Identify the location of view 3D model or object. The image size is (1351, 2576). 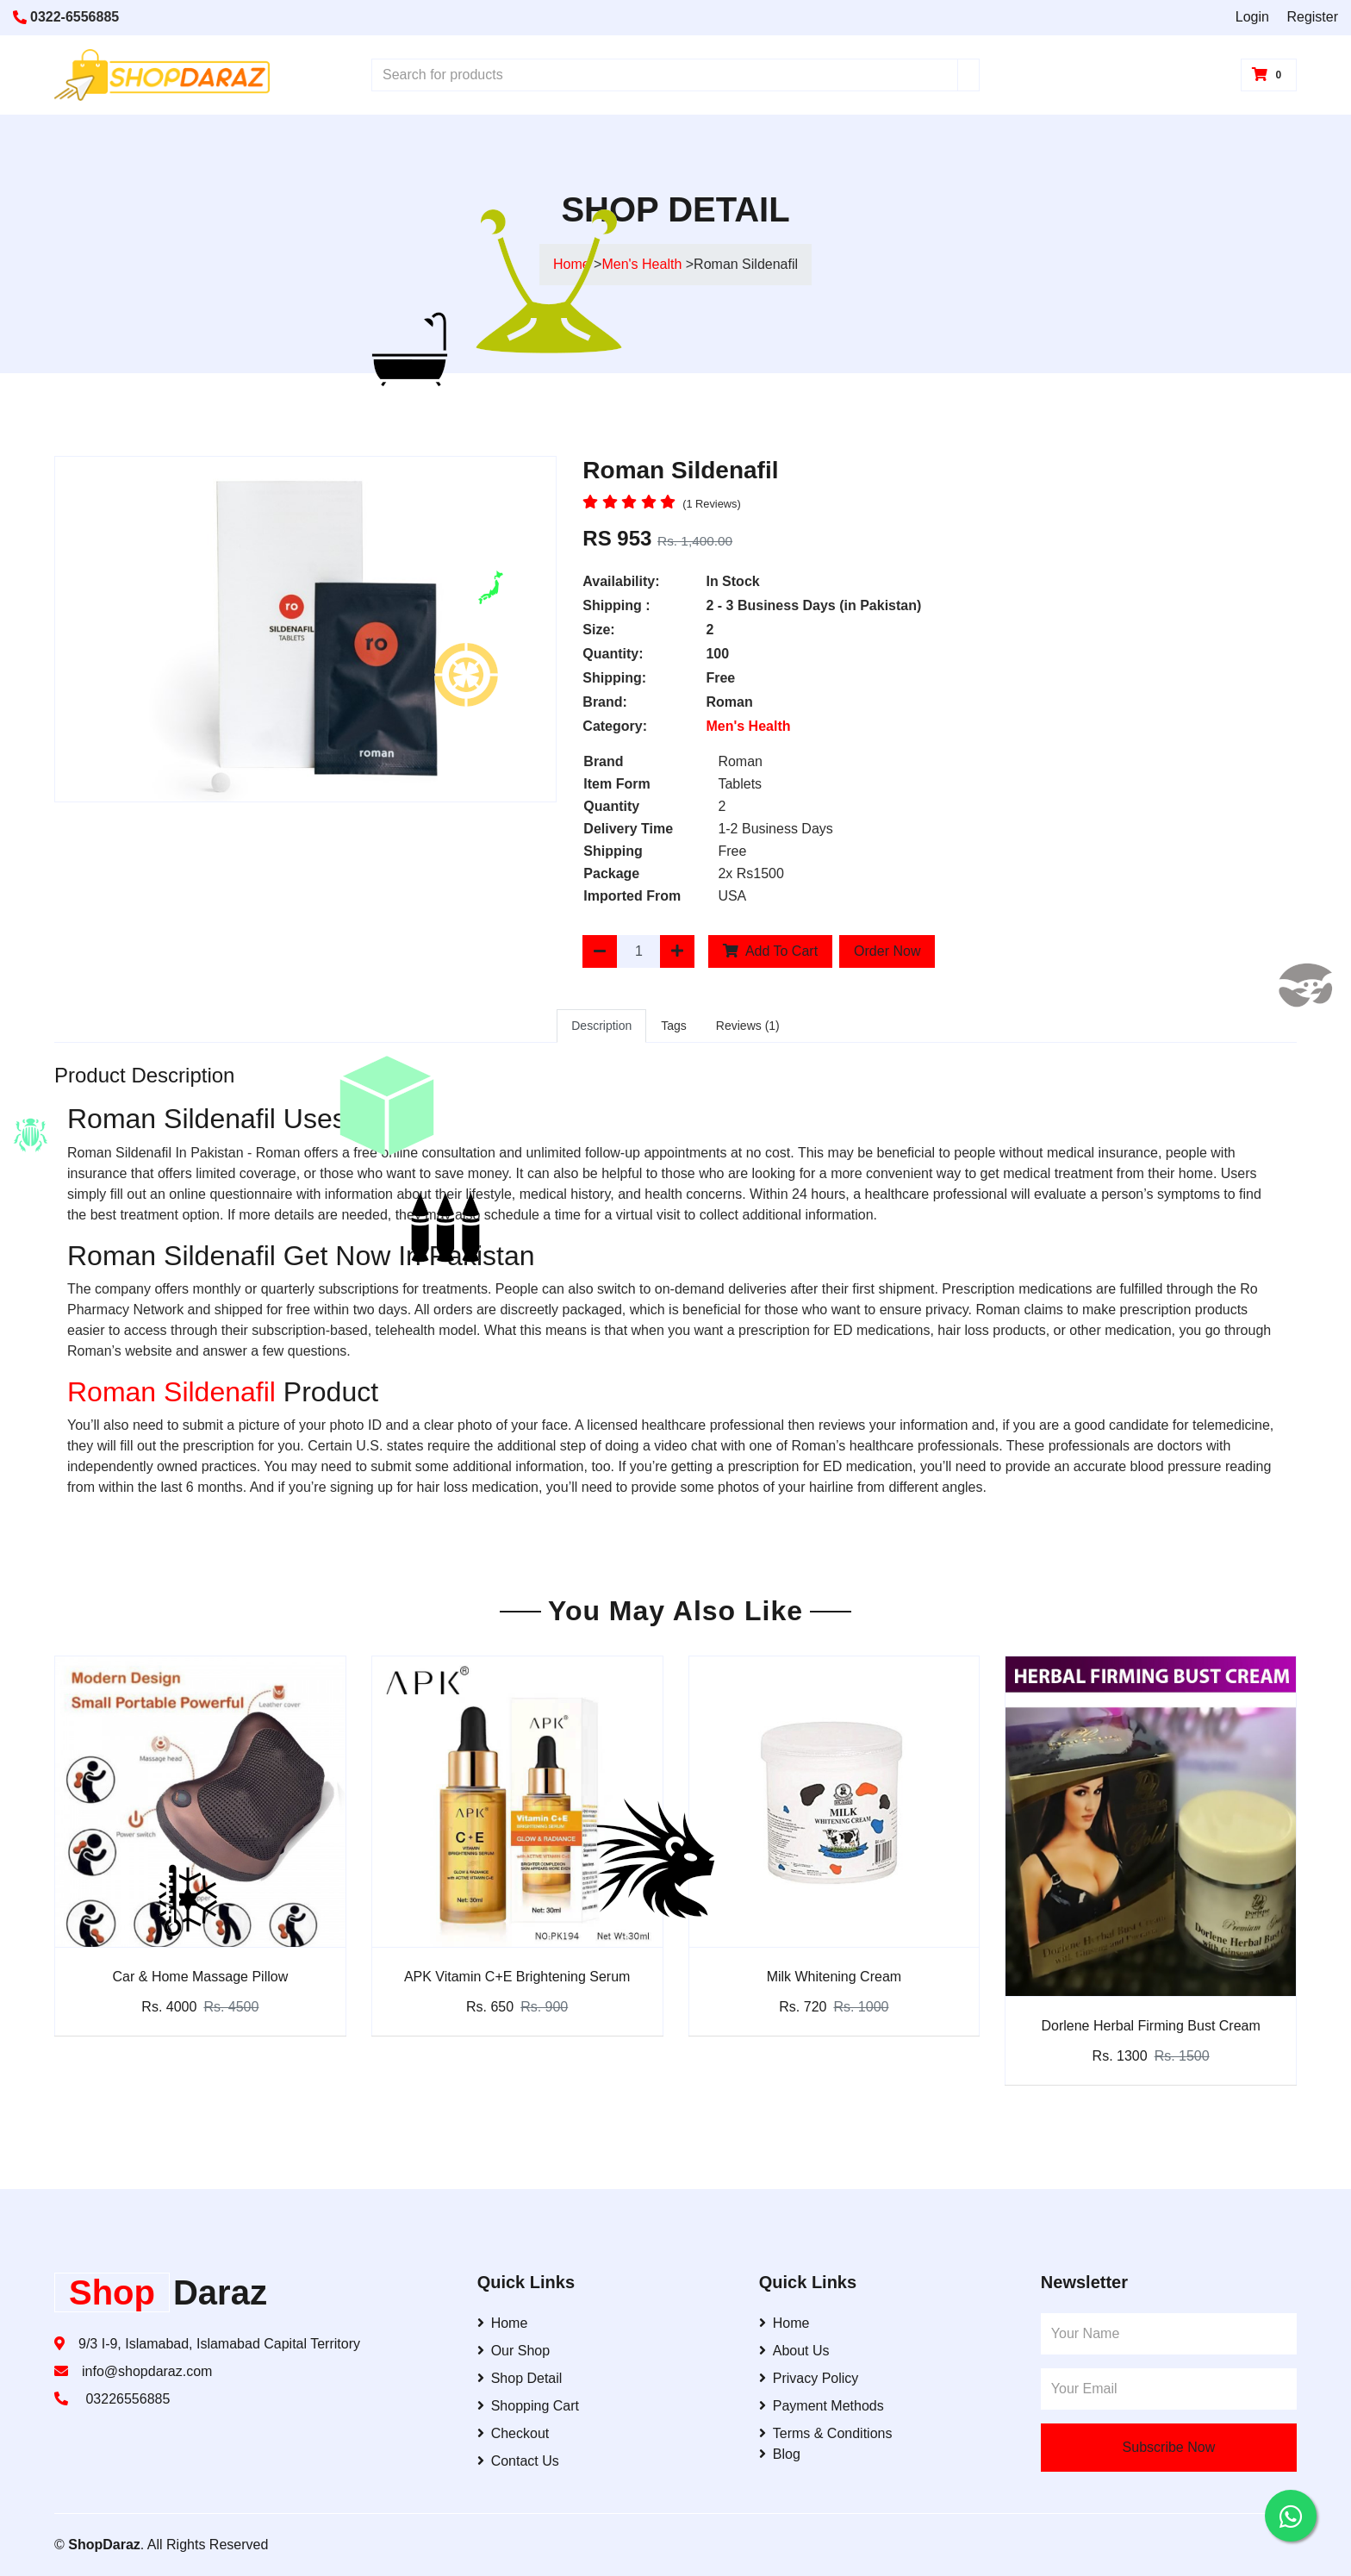
(387, 1106).